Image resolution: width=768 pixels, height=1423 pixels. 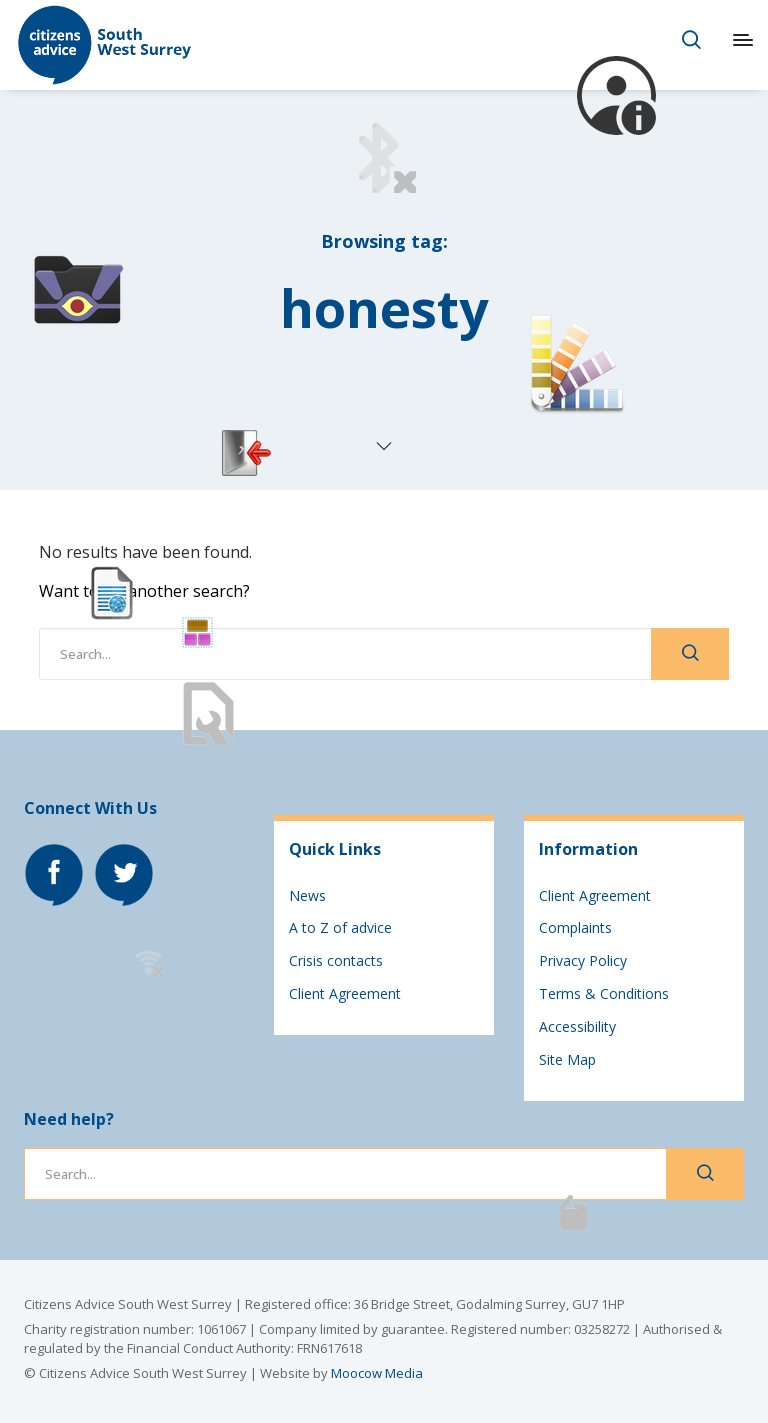 I want to click on bluetooth is currently disabled, so click(x=381, y=158).